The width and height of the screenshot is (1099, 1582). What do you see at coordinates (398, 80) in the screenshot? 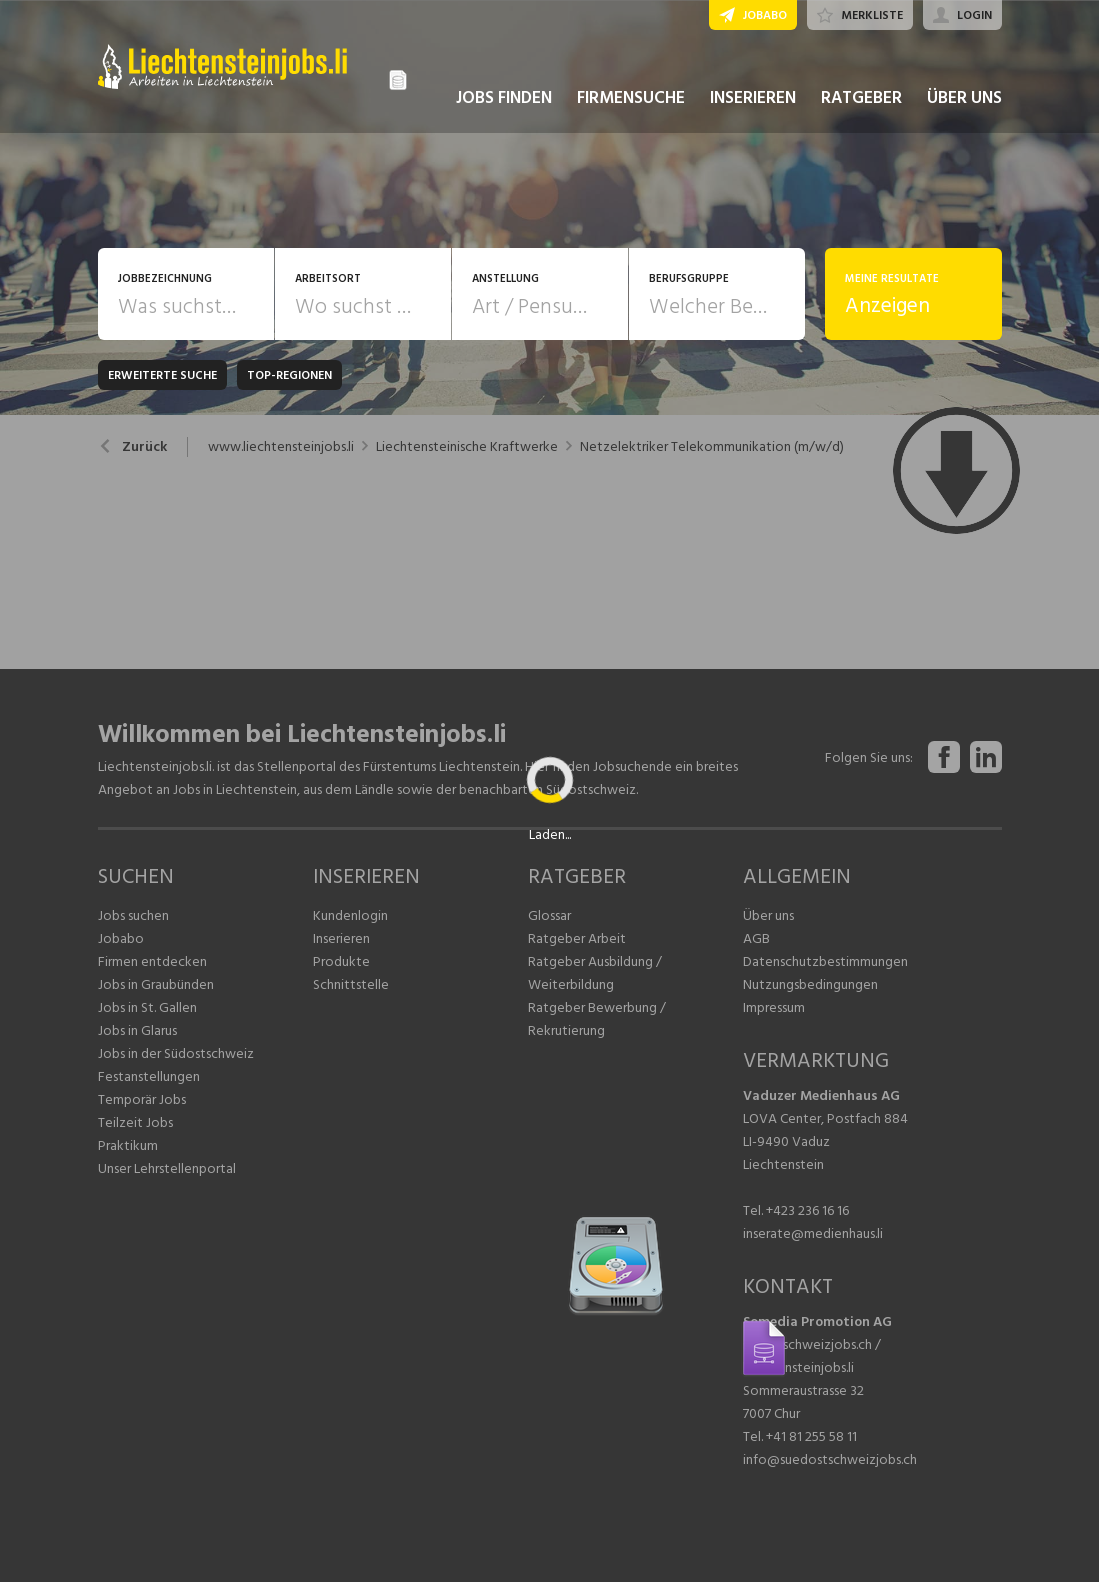
I see `open a database file` at bounding box center [398, 80].